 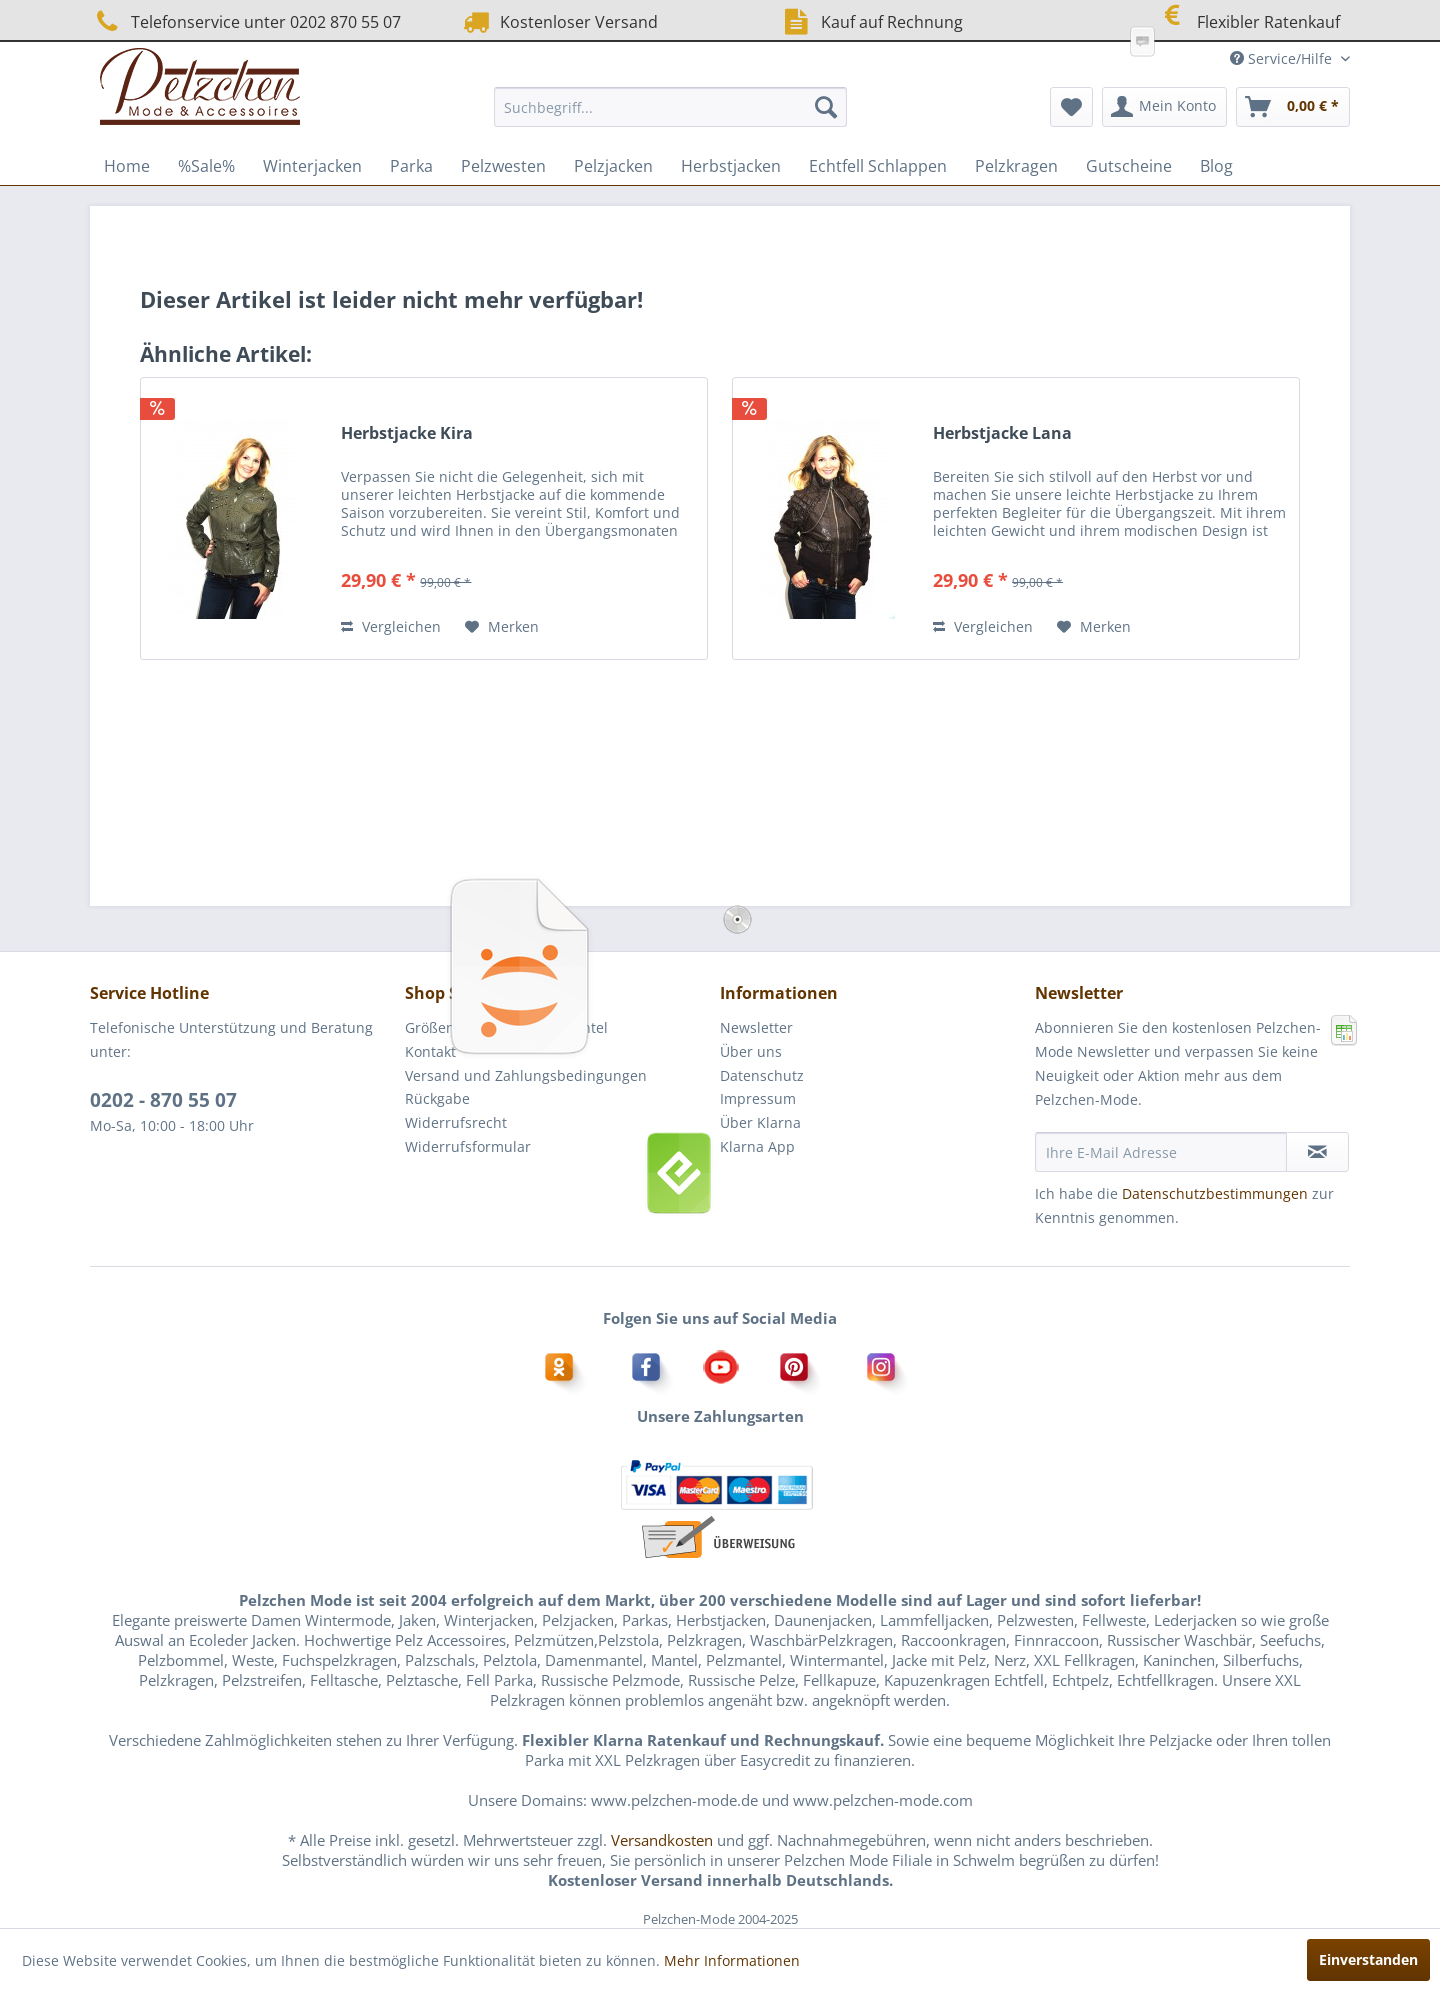 I want to click on jupyter notebook file, so click(x=519, y=966).